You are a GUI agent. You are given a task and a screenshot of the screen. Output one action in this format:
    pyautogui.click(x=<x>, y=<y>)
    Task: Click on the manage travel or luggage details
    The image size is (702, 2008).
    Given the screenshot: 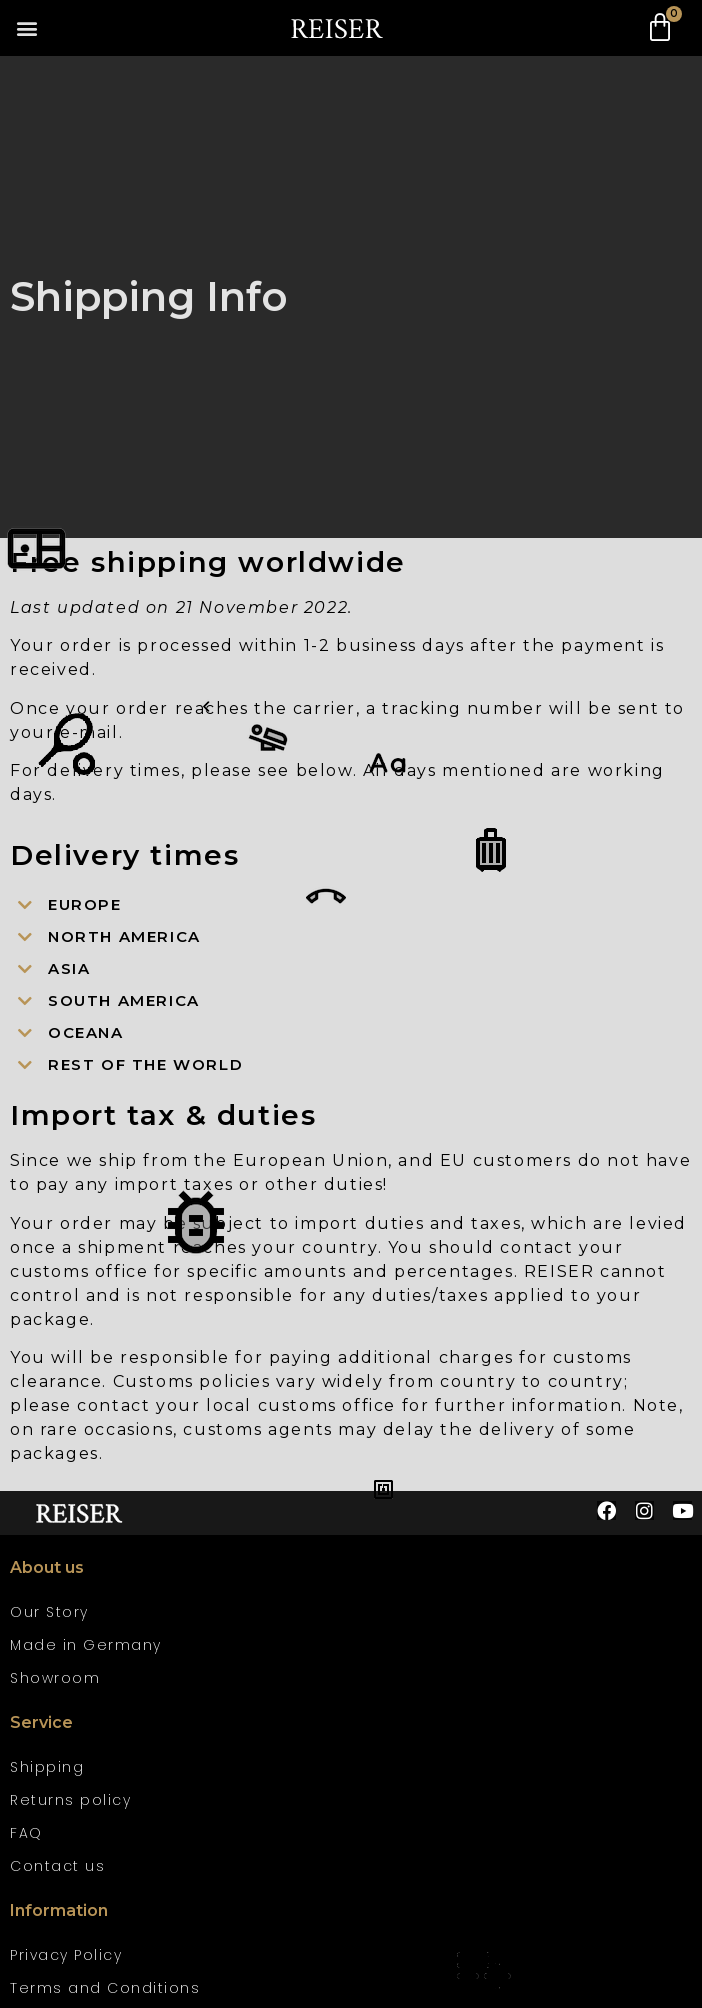 What is the action you would take?
    pyautogui.click(x=491, y=850)
    